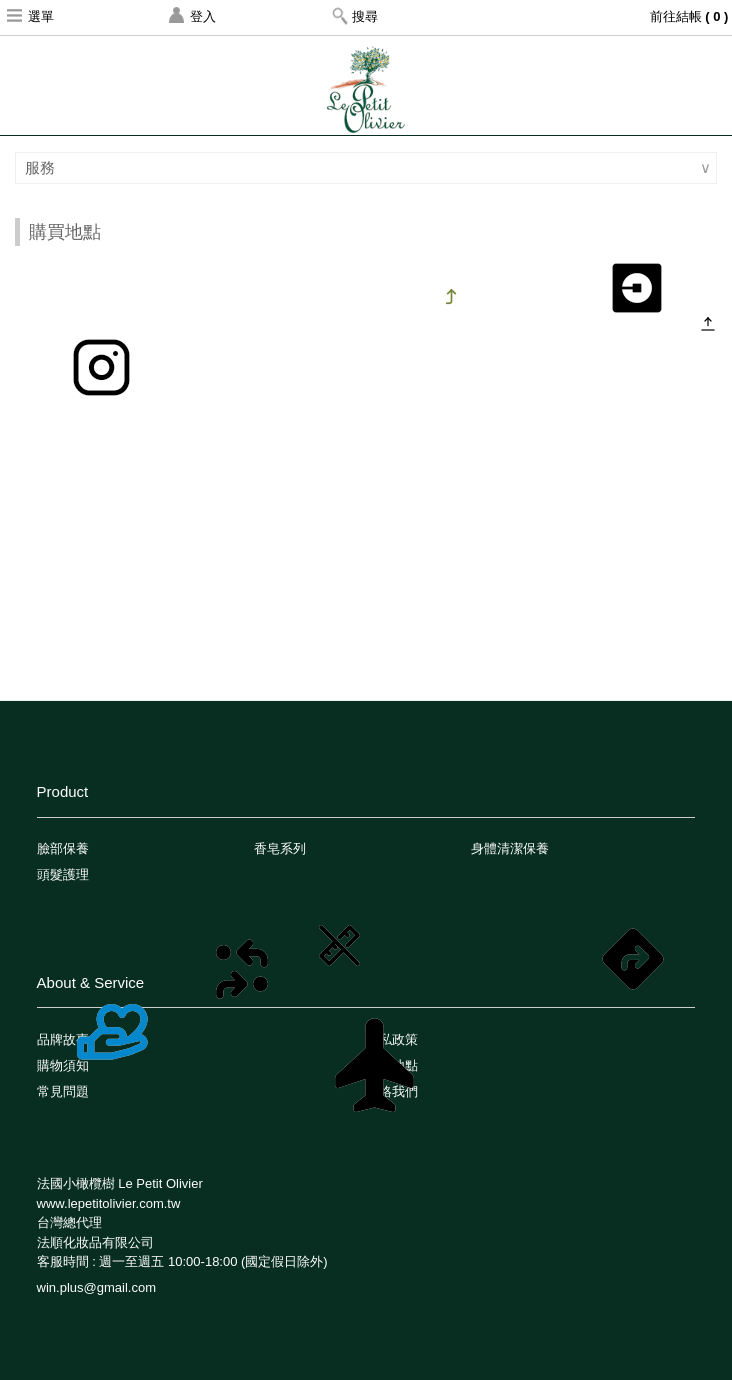 The image size is (732, 1380). What do you see at coordinates (633, 959) in the screenshot?
I see `turn right navigation instruction` at bounding box center [633, 959].